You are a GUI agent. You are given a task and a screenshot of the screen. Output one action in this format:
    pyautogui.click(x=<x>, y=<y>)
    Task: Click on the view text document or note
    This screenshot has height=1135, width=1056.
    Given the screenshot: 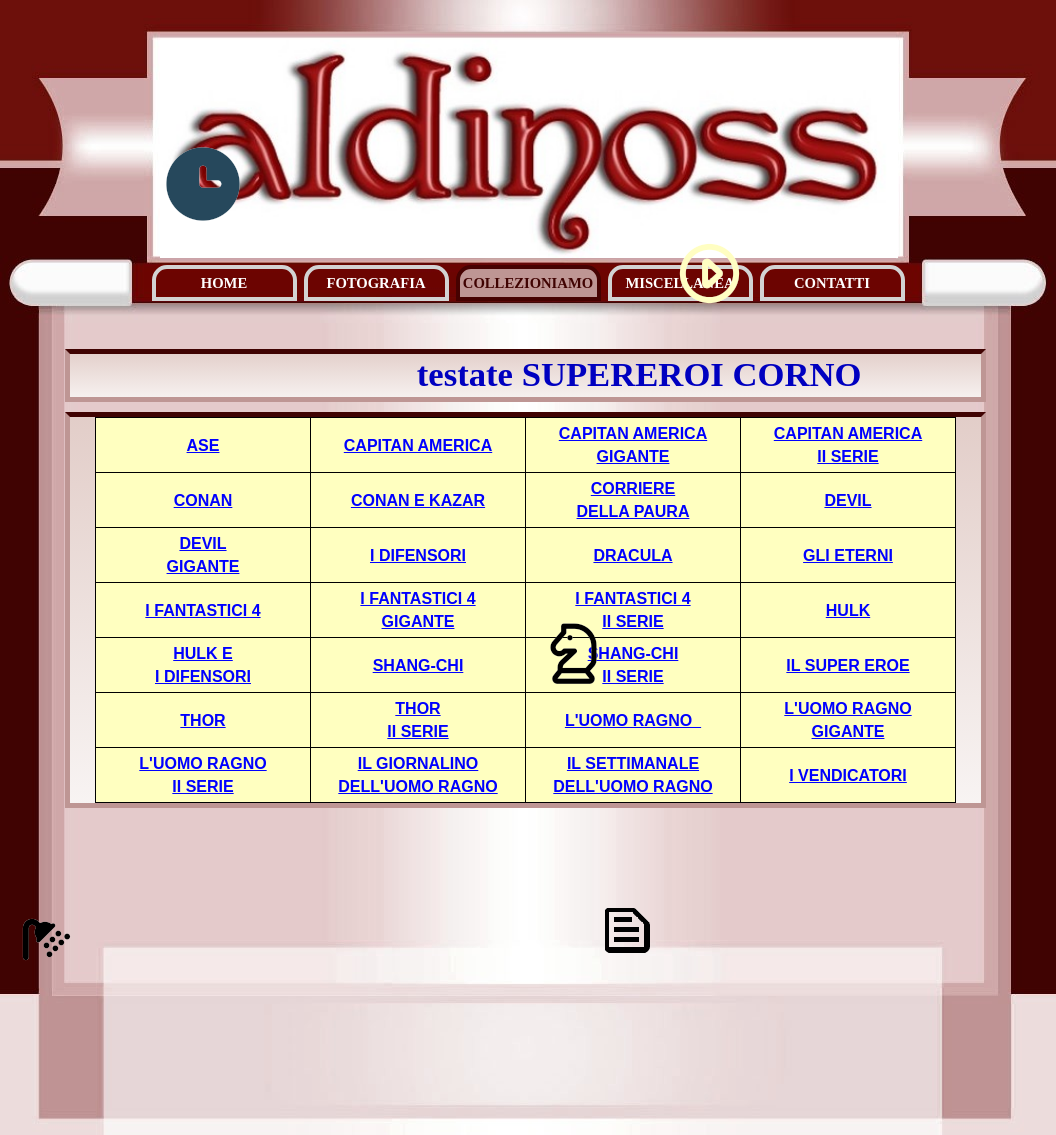 What is the action you would take?
    pyautogui.click(x=627, y=930)
    